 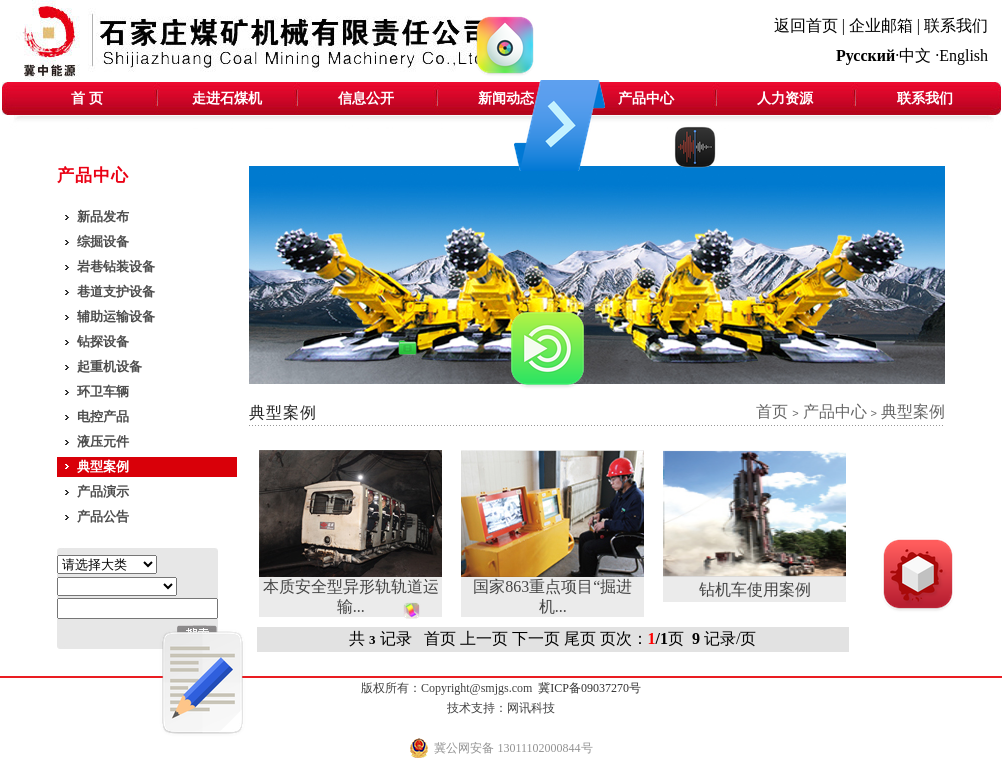 I want to click on open Grapher app for mathematical visualization, so click(x=411, y=610).